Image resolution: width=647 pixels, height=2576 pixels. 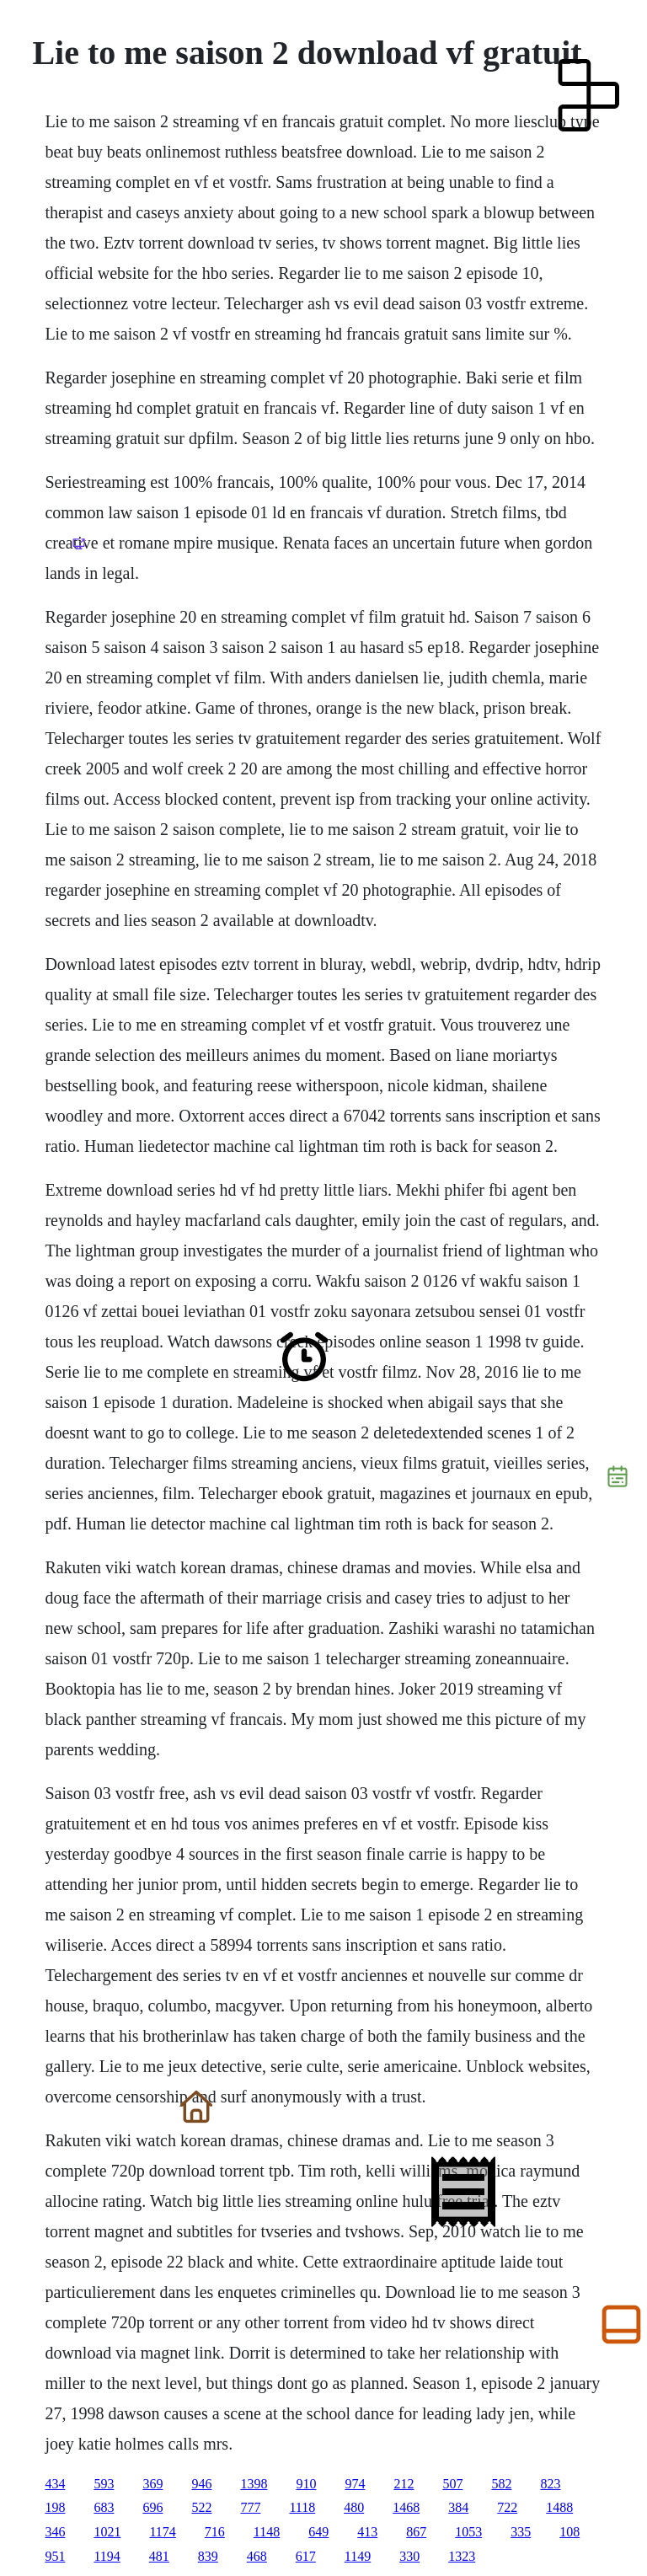 I want to click on view purchase receipt or transaction history, so click(x=463, y=2192).